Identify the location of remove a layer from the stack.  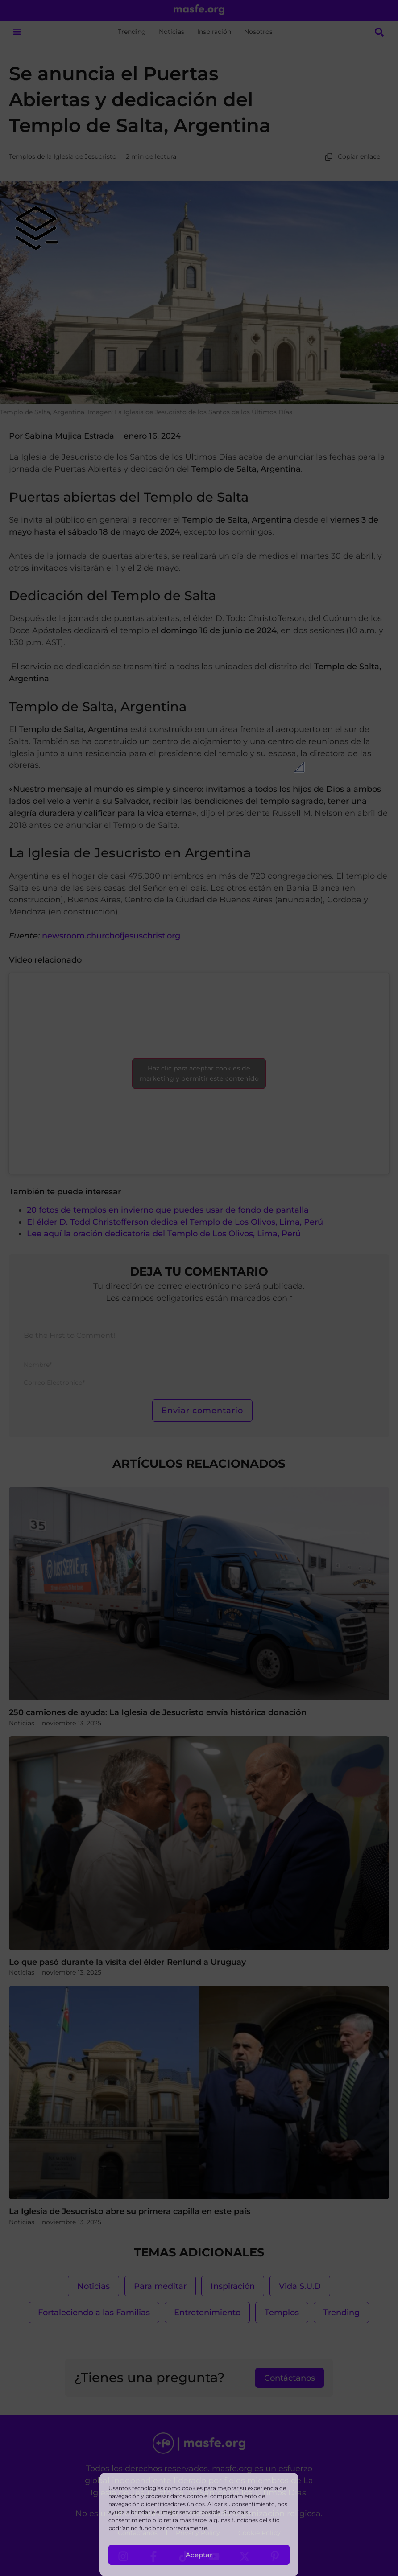
(36, 228).